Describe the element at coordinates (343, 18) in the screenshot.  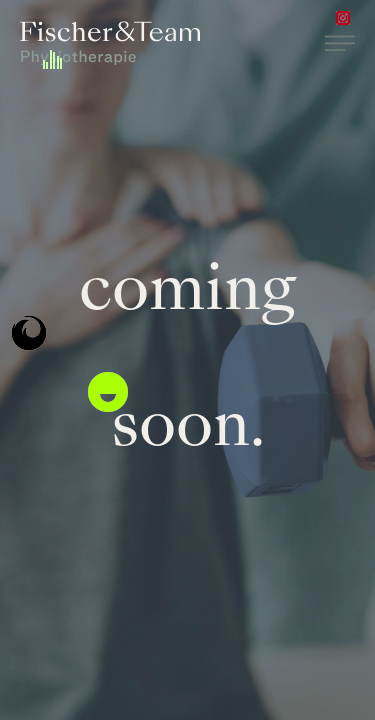
I see `open Instagram app` at that location.